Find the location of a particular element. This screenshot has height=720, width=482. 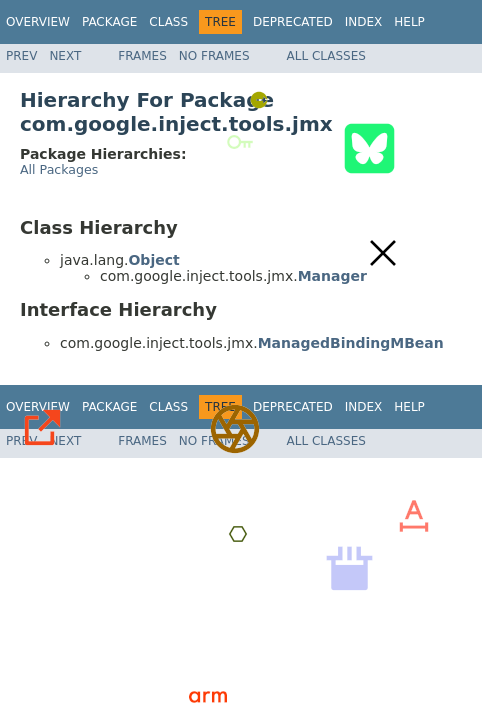

sensor device status indicator is located at coordinates (349, 569).